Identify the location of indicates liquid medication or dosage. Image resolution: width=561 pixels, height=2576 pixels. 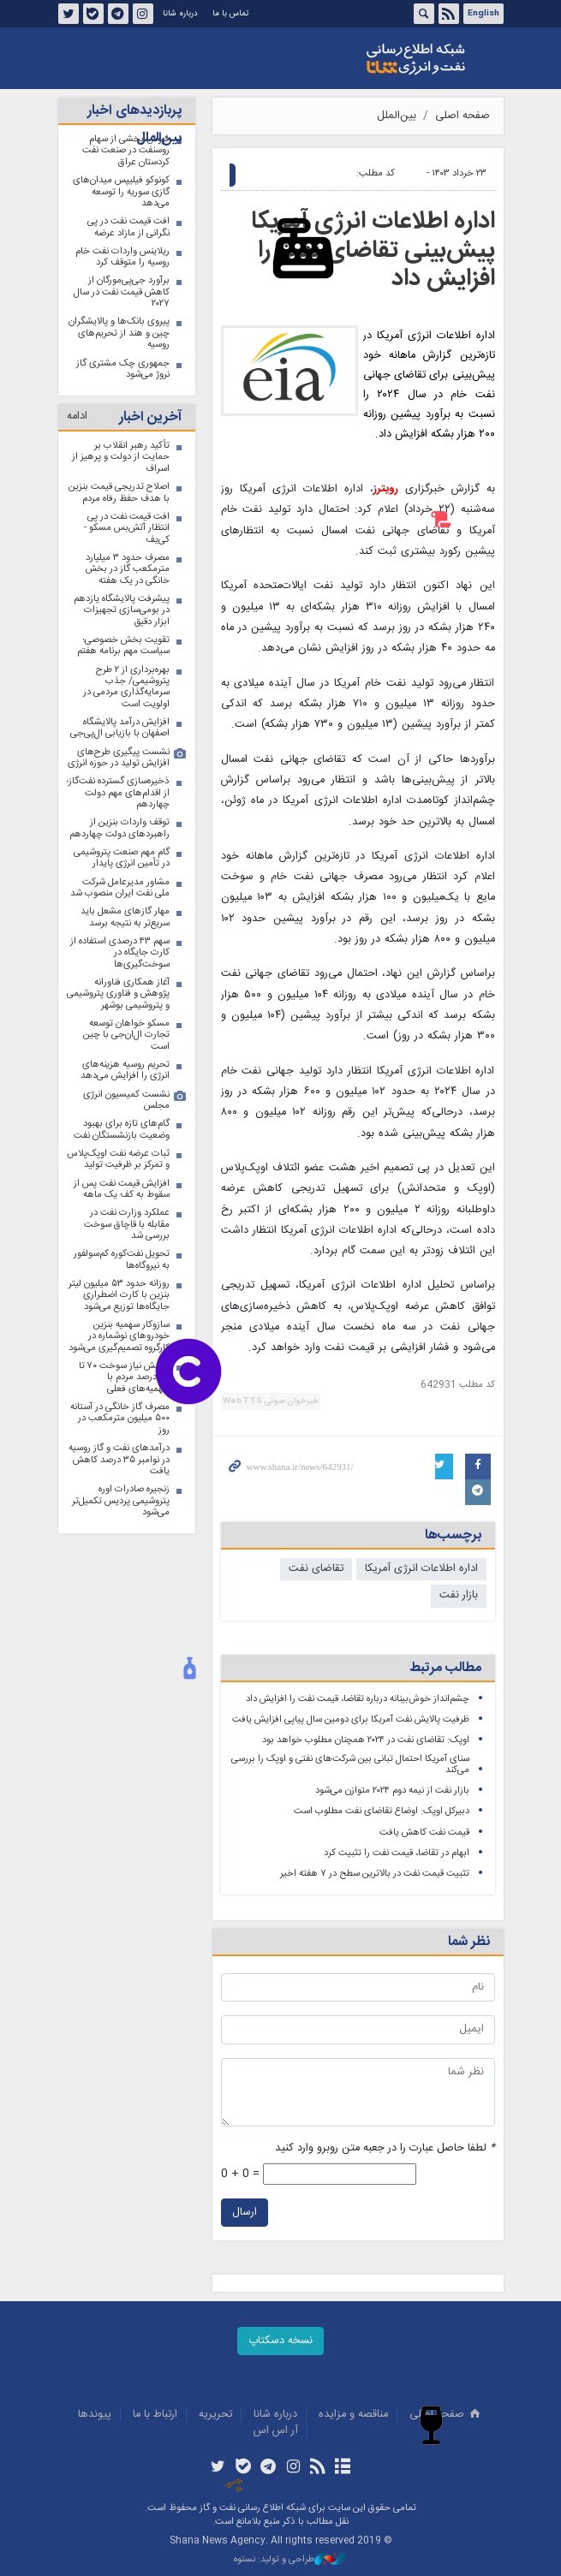
(189, 1668).